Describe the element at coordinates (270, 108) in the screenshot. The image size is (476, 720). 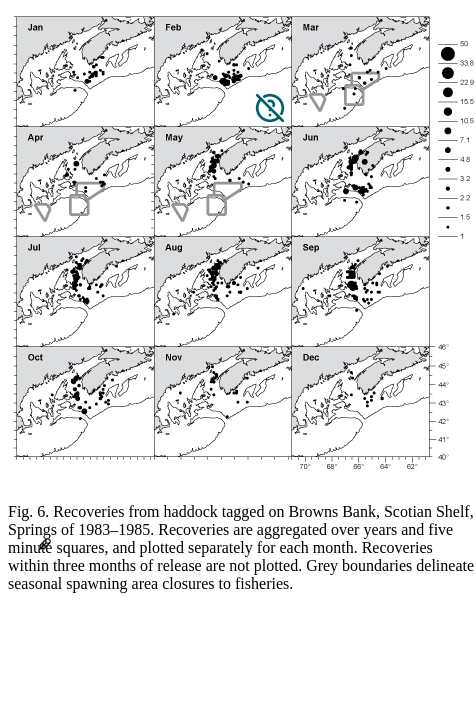
I see `help or support is currently unavailable` at that location.